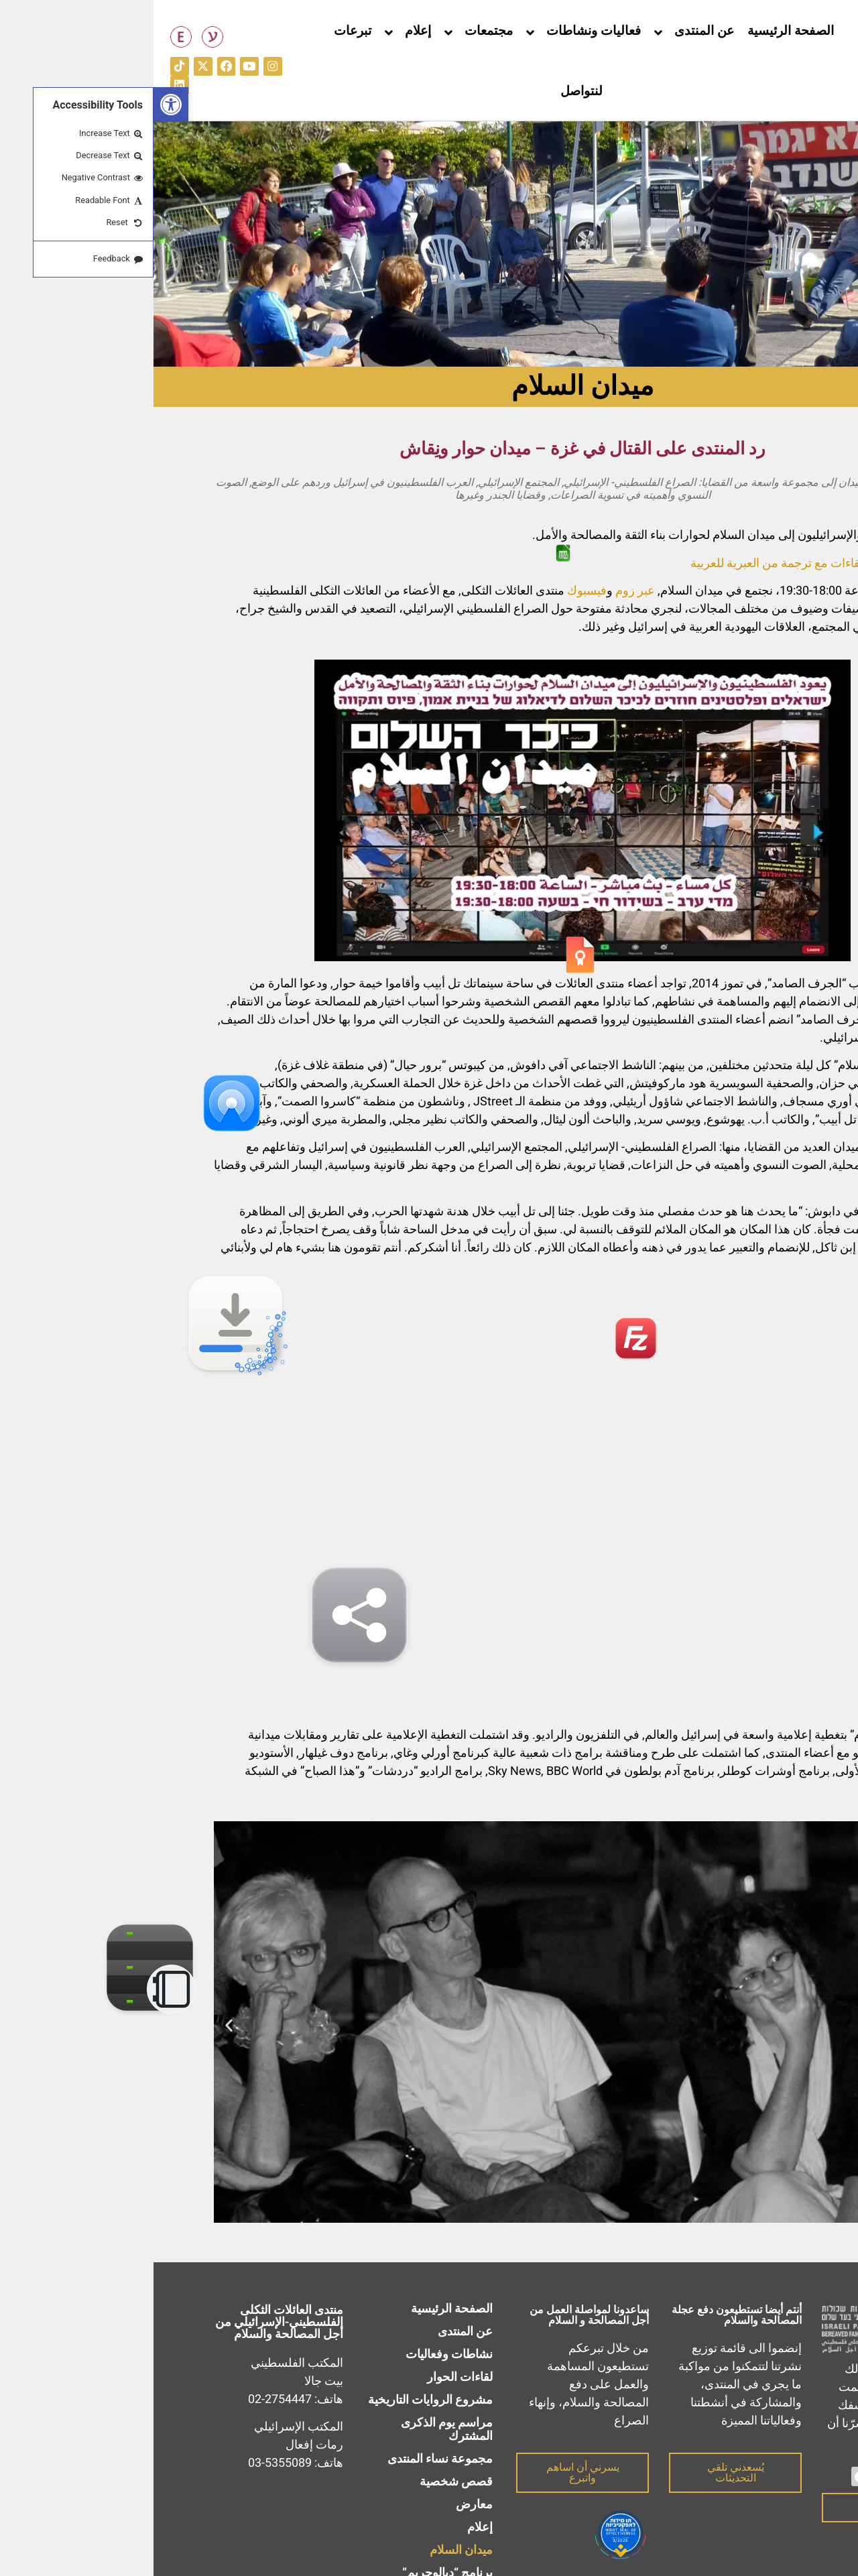  Describe the element at coordinates (231, 1103) in the screenshot. I see `open airdrop to share files with nearby devices` at that location.